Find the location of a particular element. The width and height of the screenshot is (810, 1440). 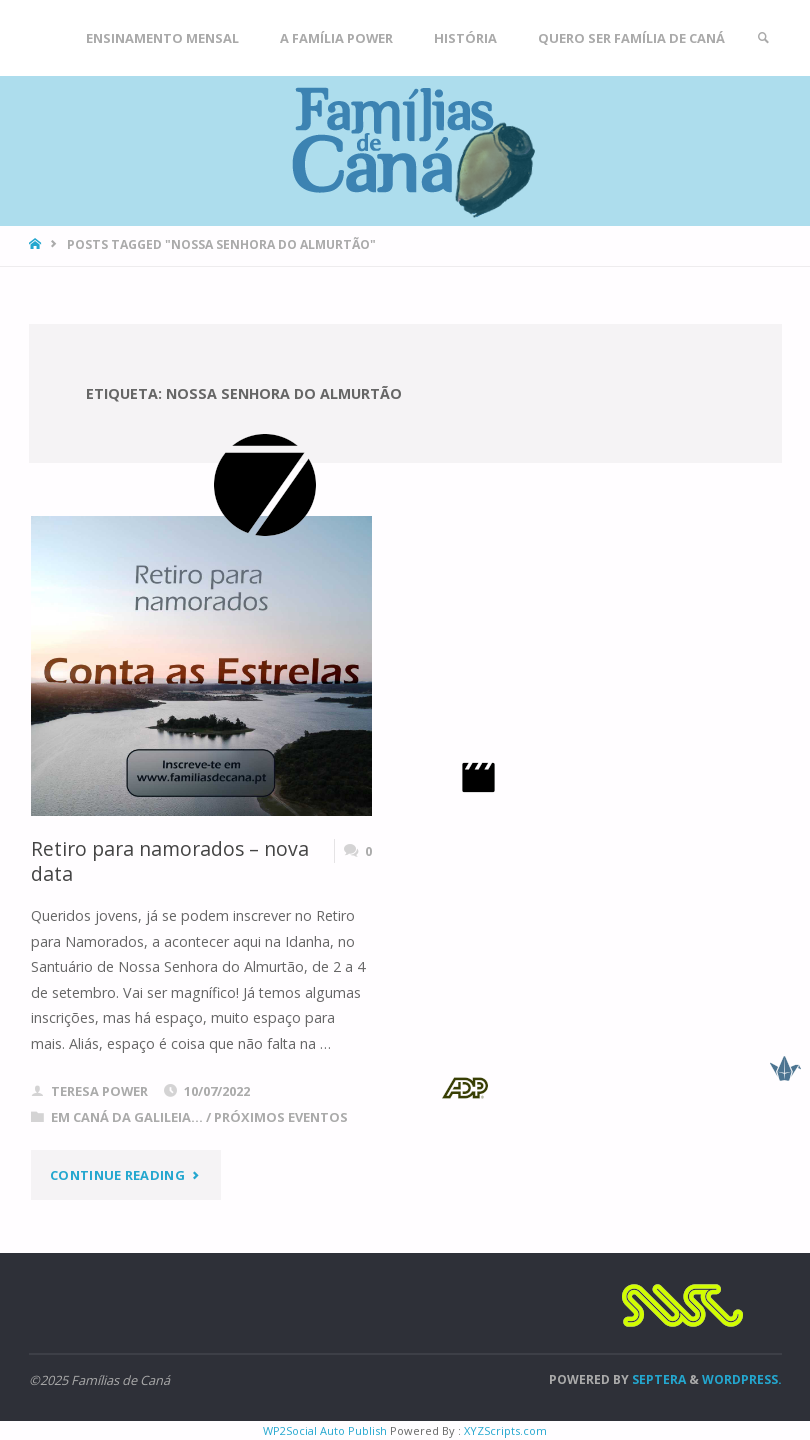

access ADP payroll and HR services is located at coordinates (465, 1088).